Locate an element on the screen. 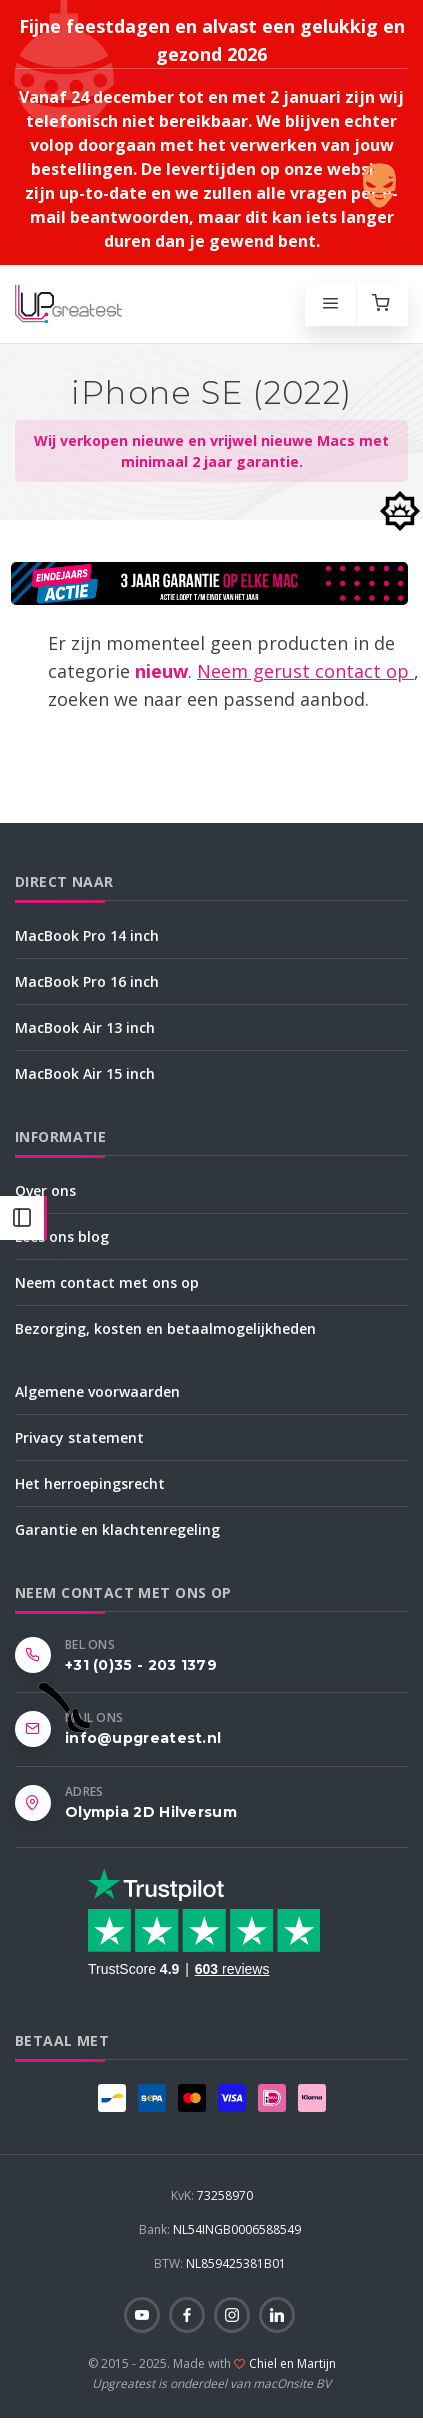  select a villain or antagonist character is located at coordinates (379, 185).